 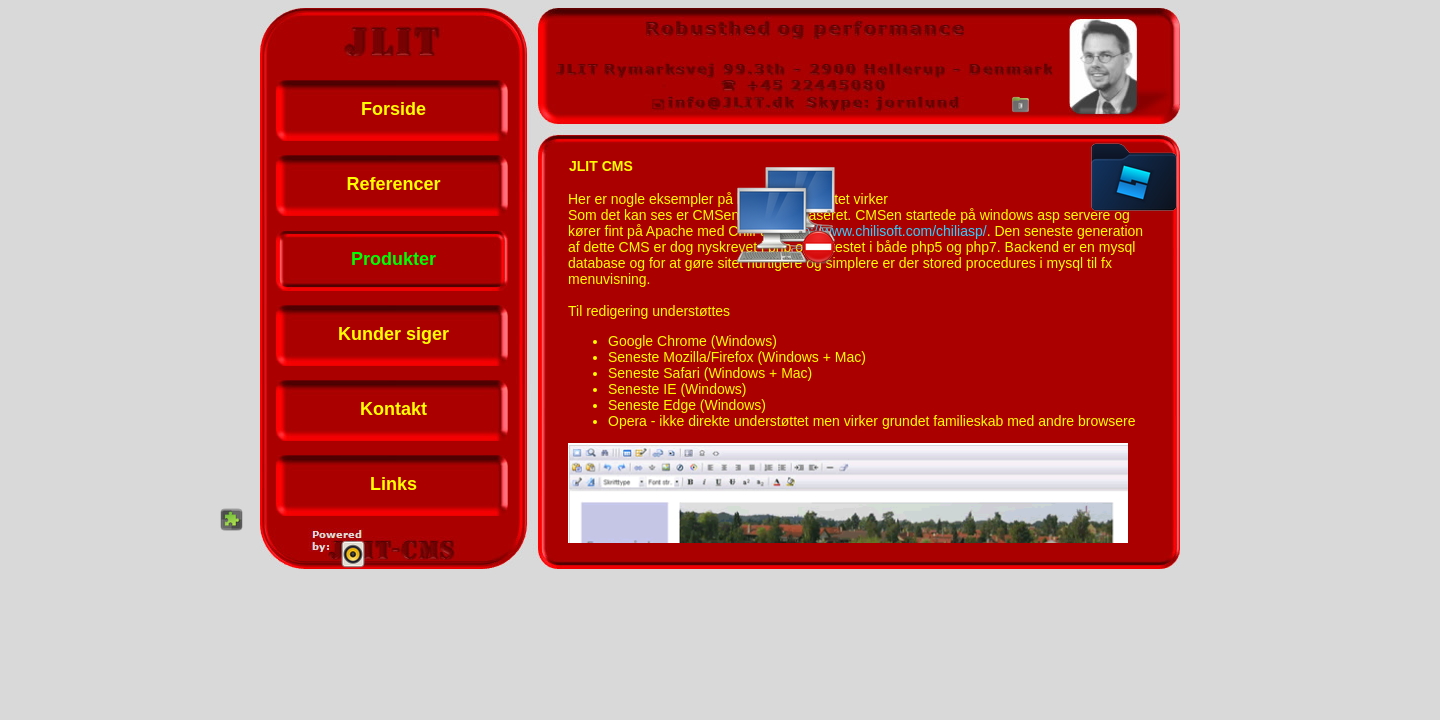 What do you see at coordinates (1133, 179) in the screenshot?
I see `open Roblox Studio project files` at bounding box center [1133, 179].